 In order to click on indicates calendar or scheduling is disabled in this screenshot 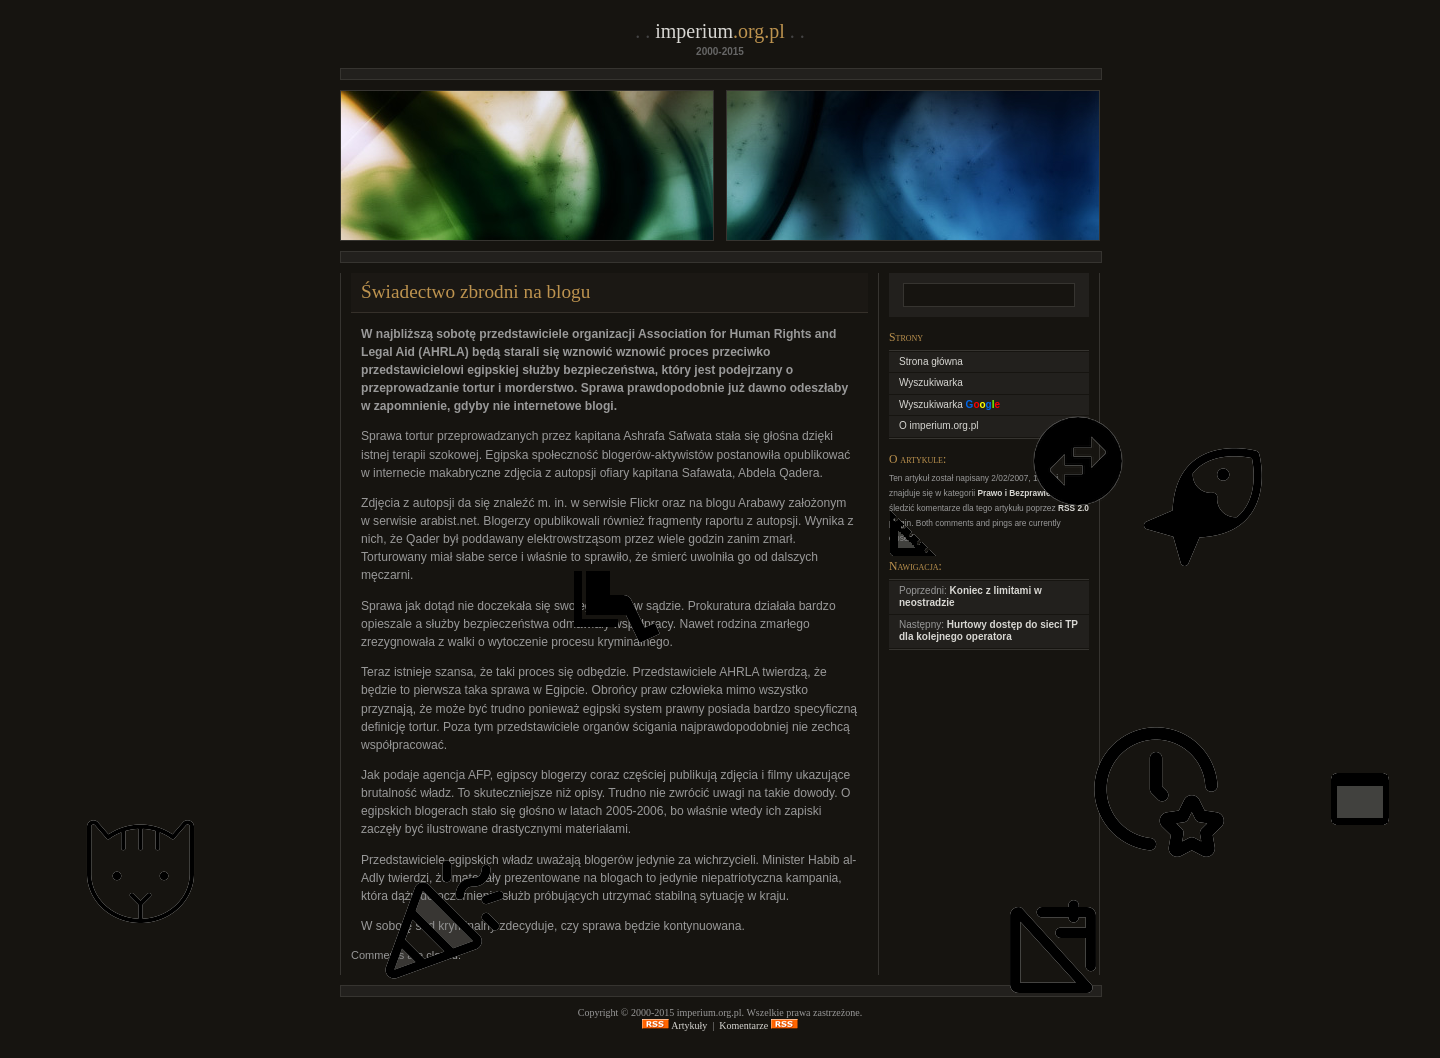, I will do `click(1053, 950)`.